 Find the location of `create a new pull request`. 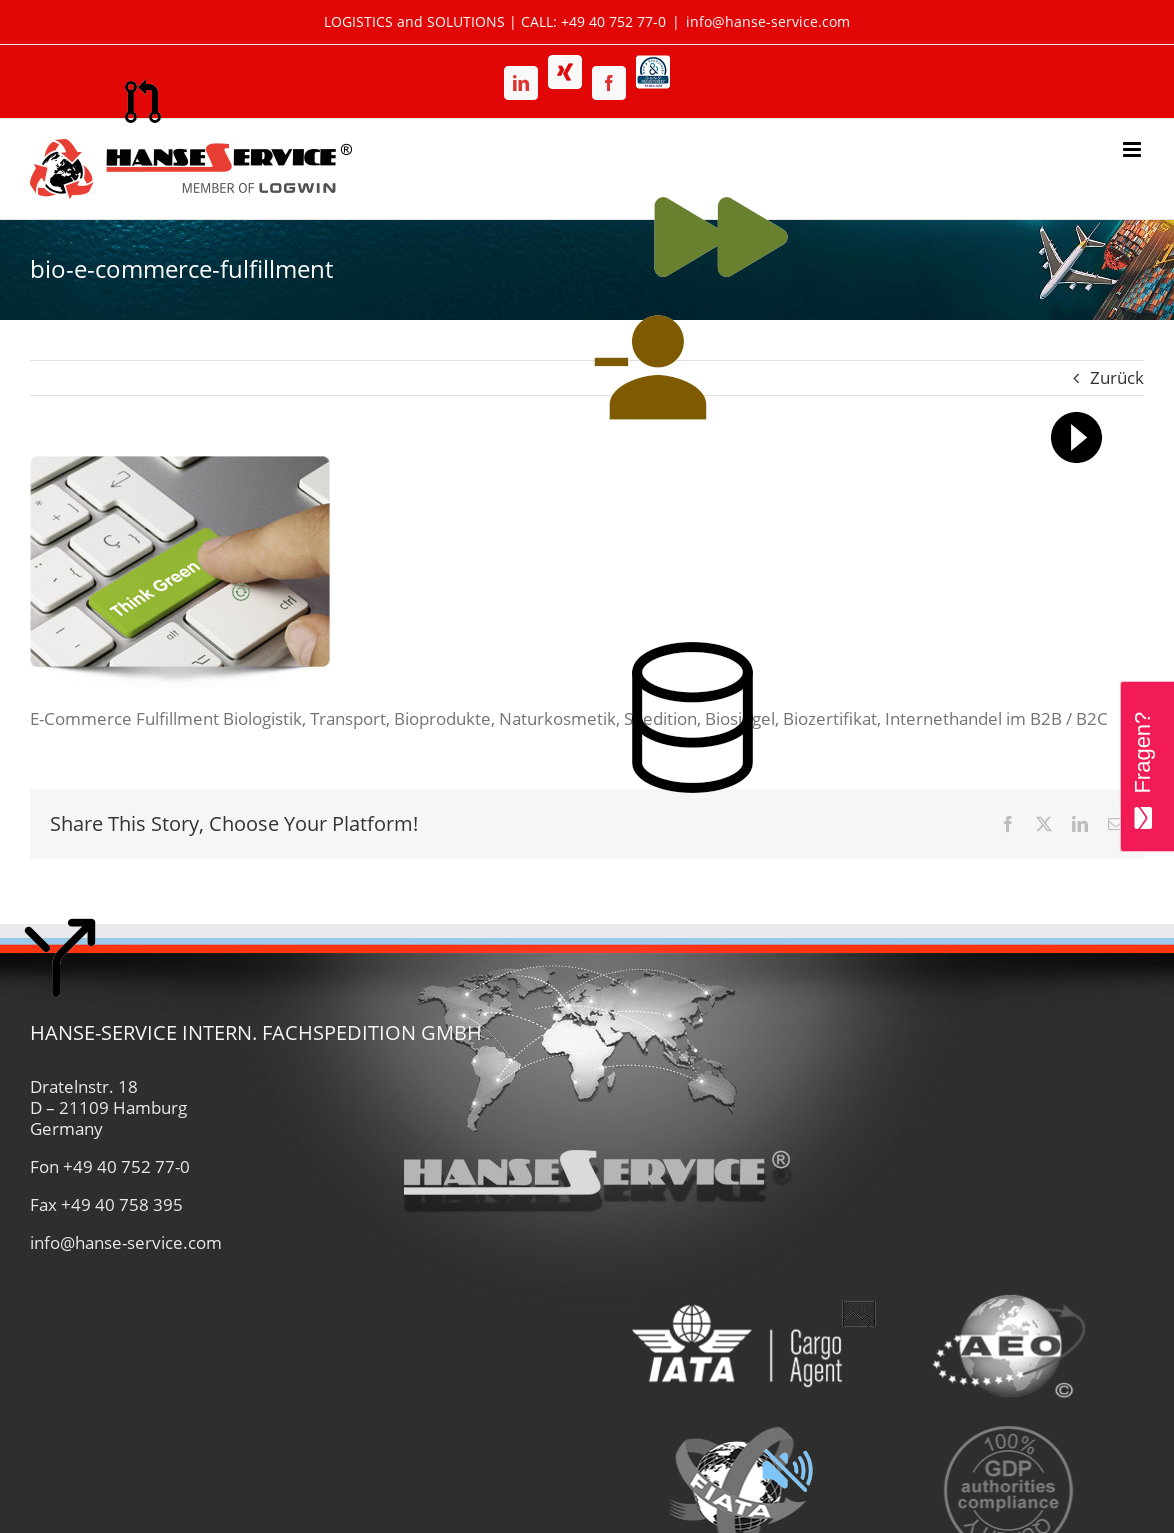

create a new pull request is located at coordinates (143, 102).